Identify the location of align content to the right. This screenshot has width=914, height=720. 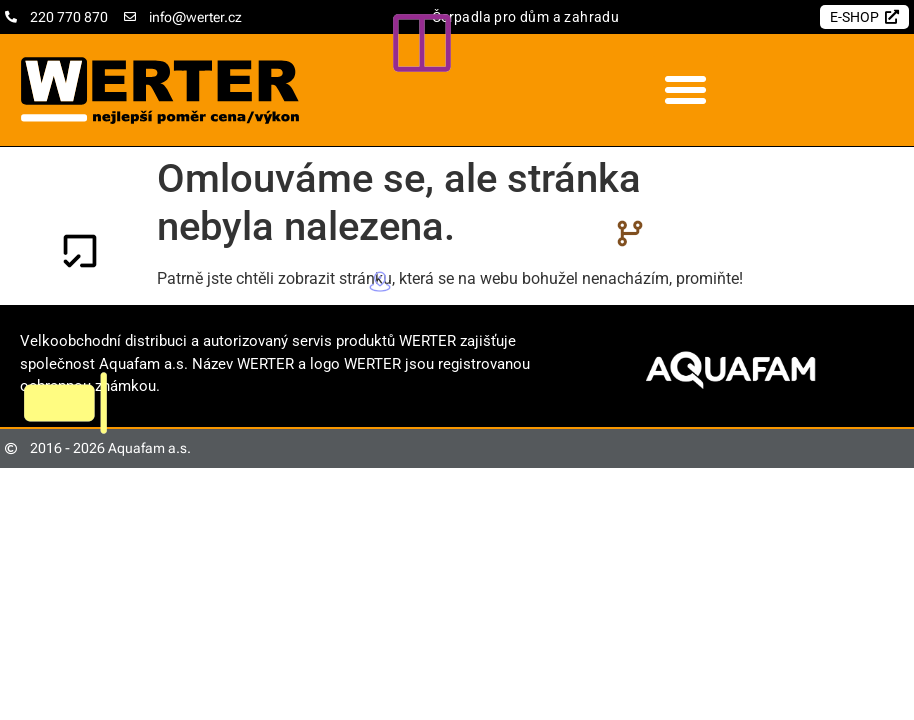
(67, 403).